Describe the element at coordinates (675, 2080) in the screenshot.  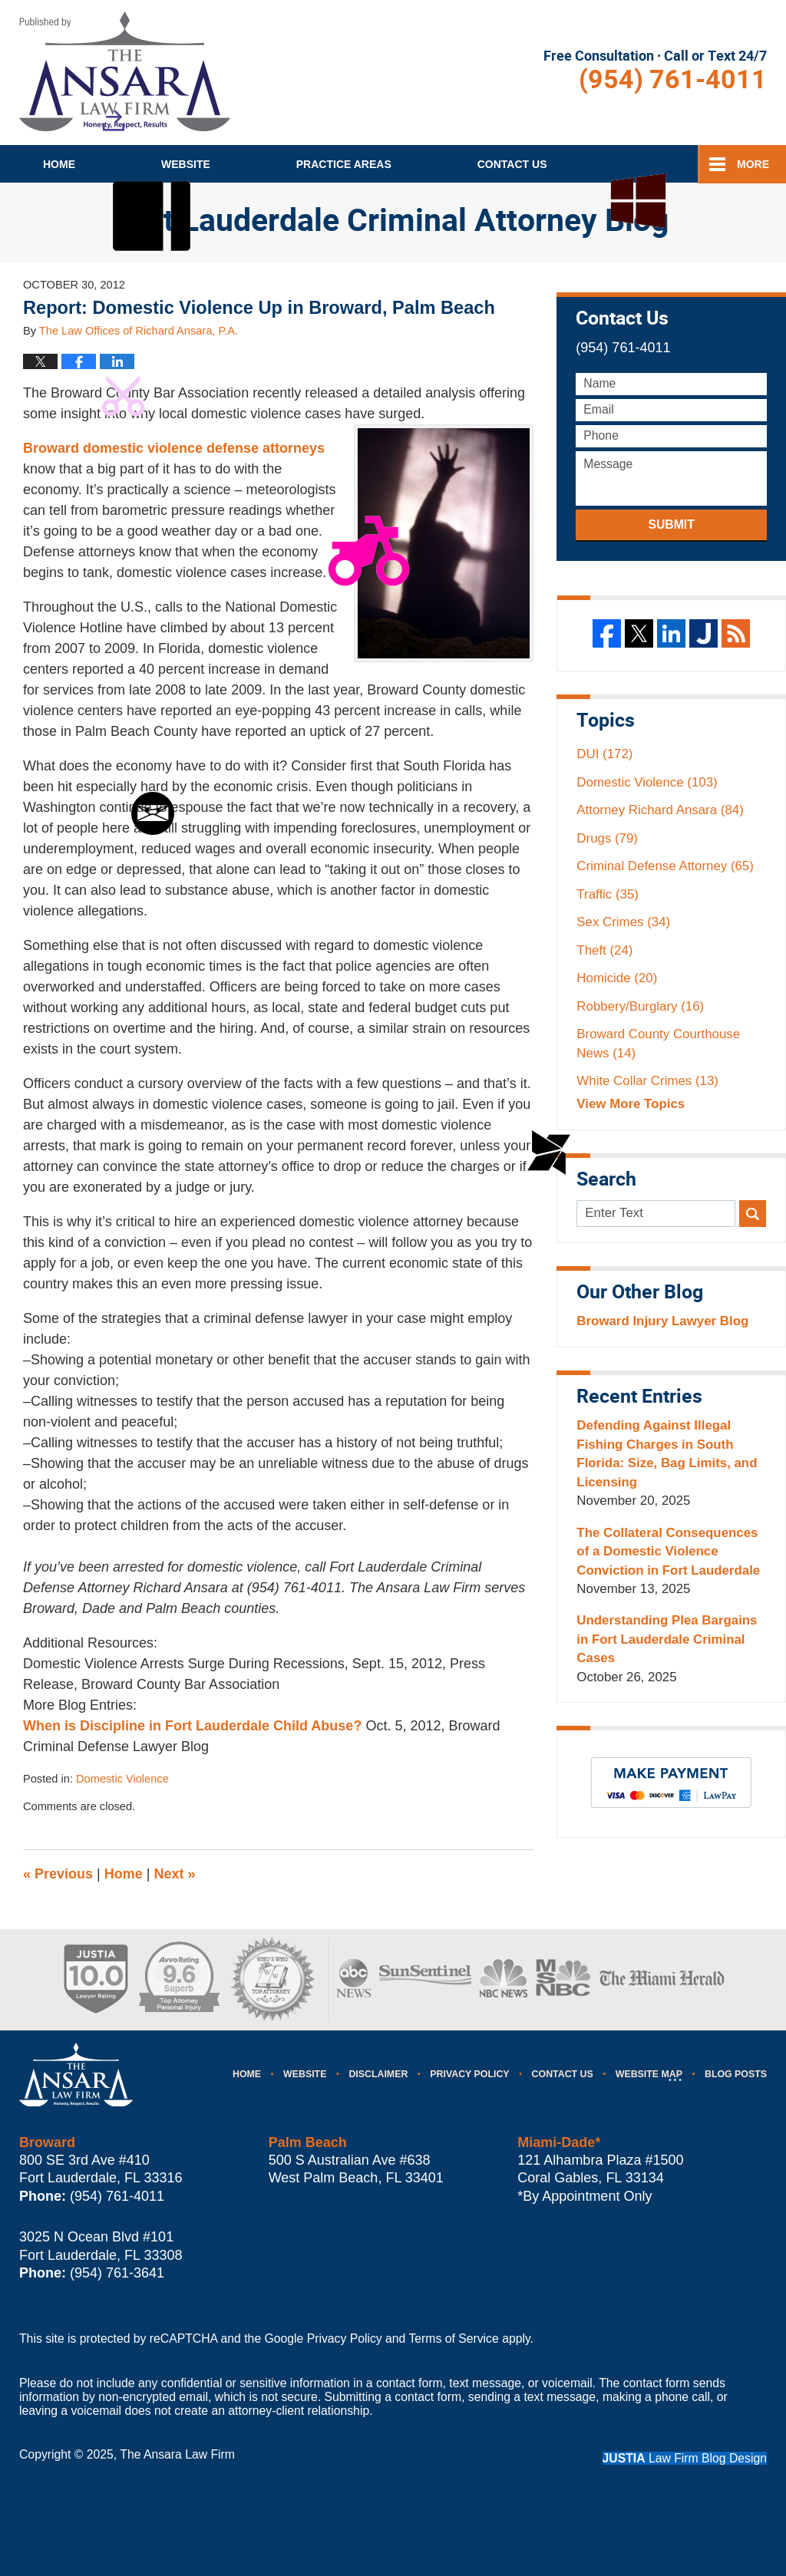
I see `access more options or actions` at that location.